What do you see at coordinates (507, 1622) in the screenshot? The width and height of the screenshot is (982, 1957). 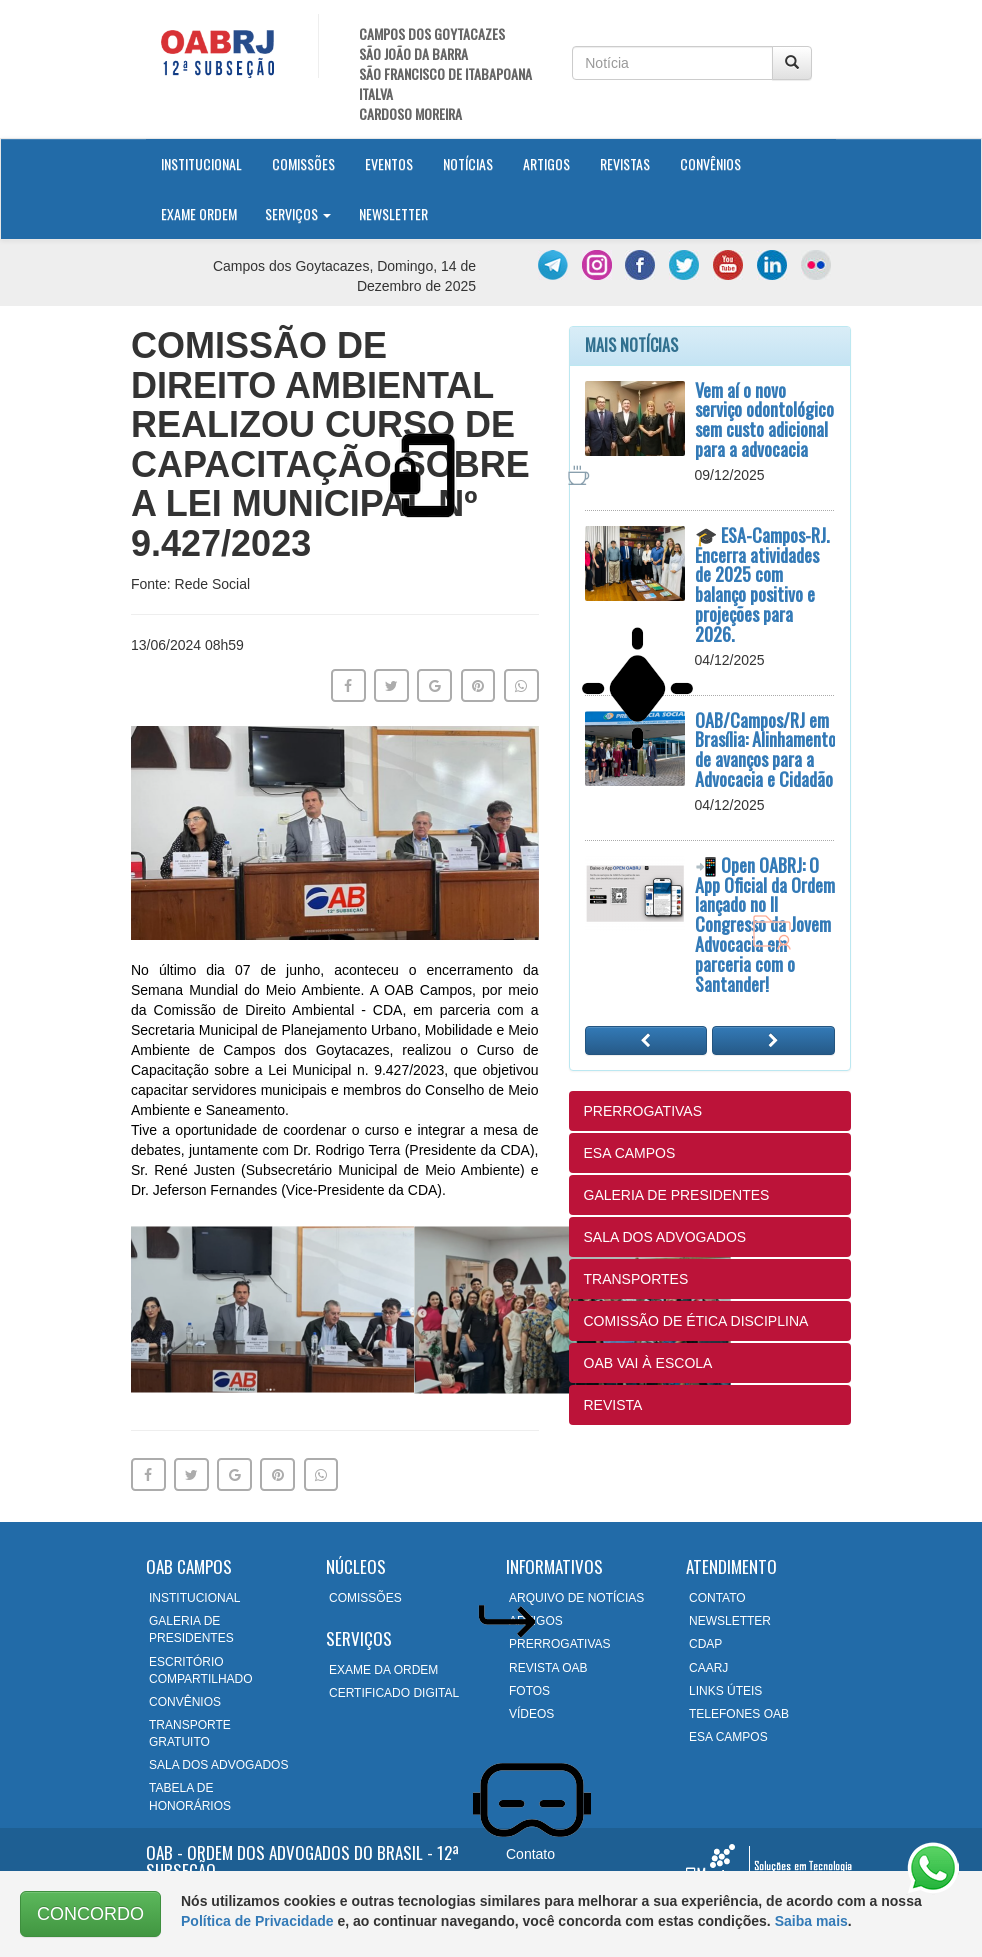 I see `indent selected text or code` at bounding box center [507, 1622].